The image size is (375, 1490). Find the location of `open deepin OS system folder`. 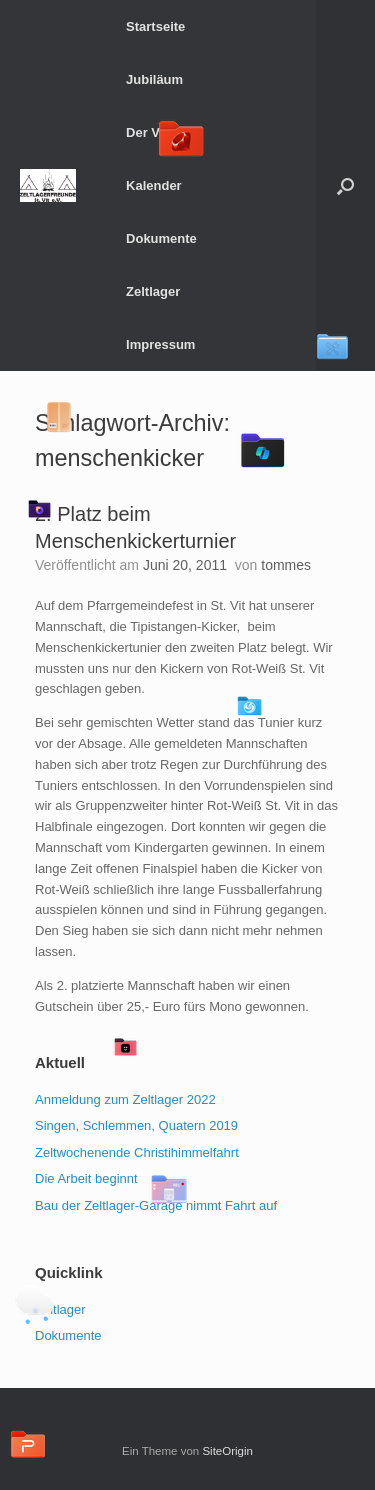

open deepin OS system folder is located at coordinates (249, 706).